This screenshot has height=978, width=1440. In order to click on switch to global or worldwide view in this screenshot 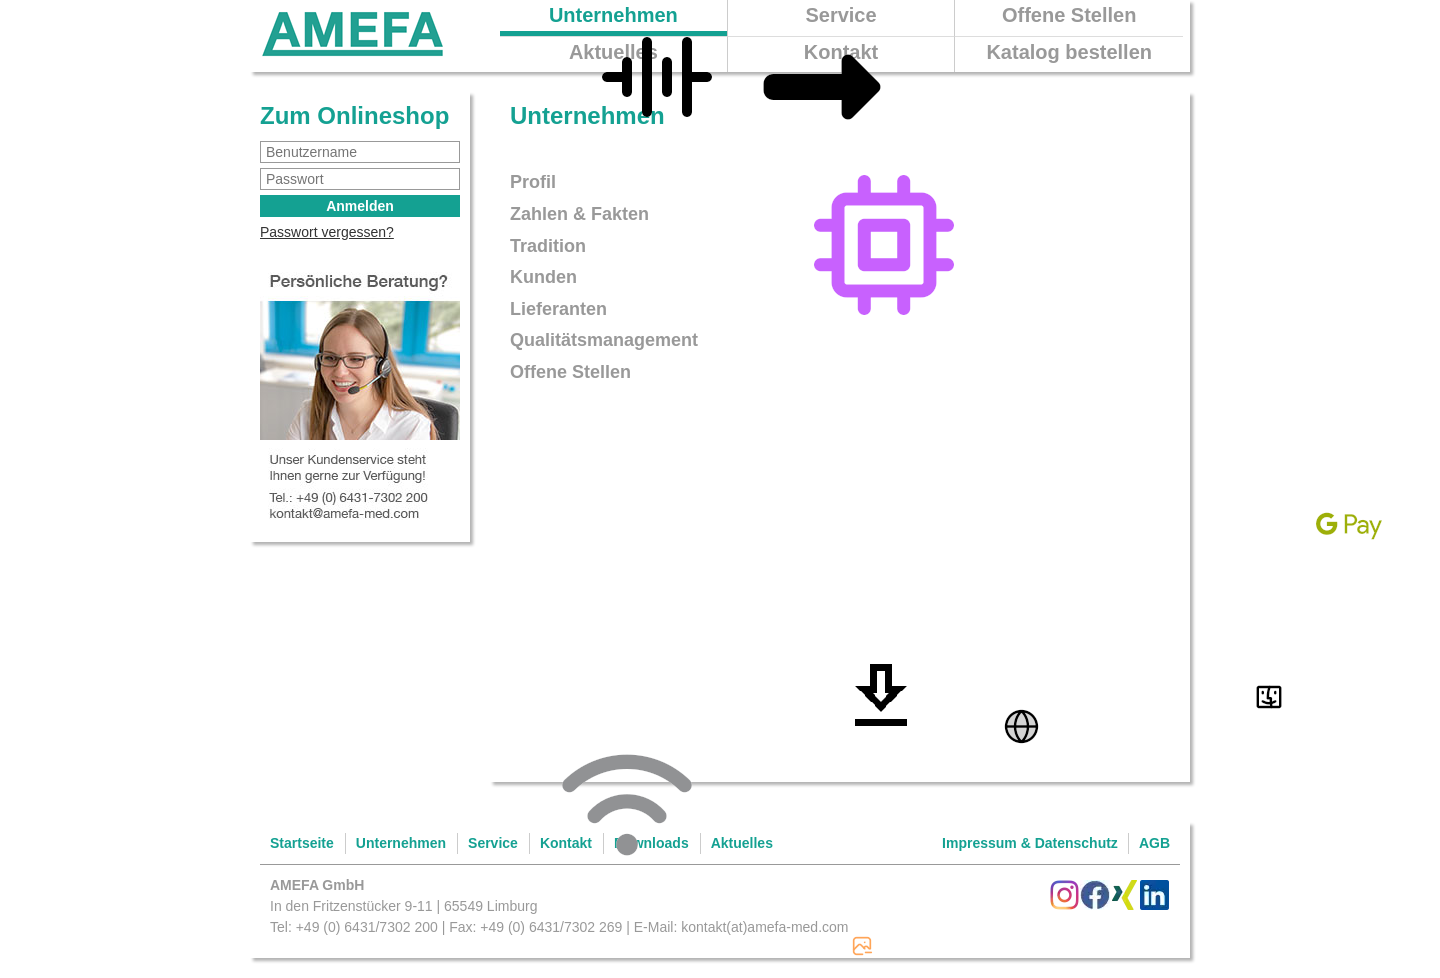, I will do `click(1021, 726)`.